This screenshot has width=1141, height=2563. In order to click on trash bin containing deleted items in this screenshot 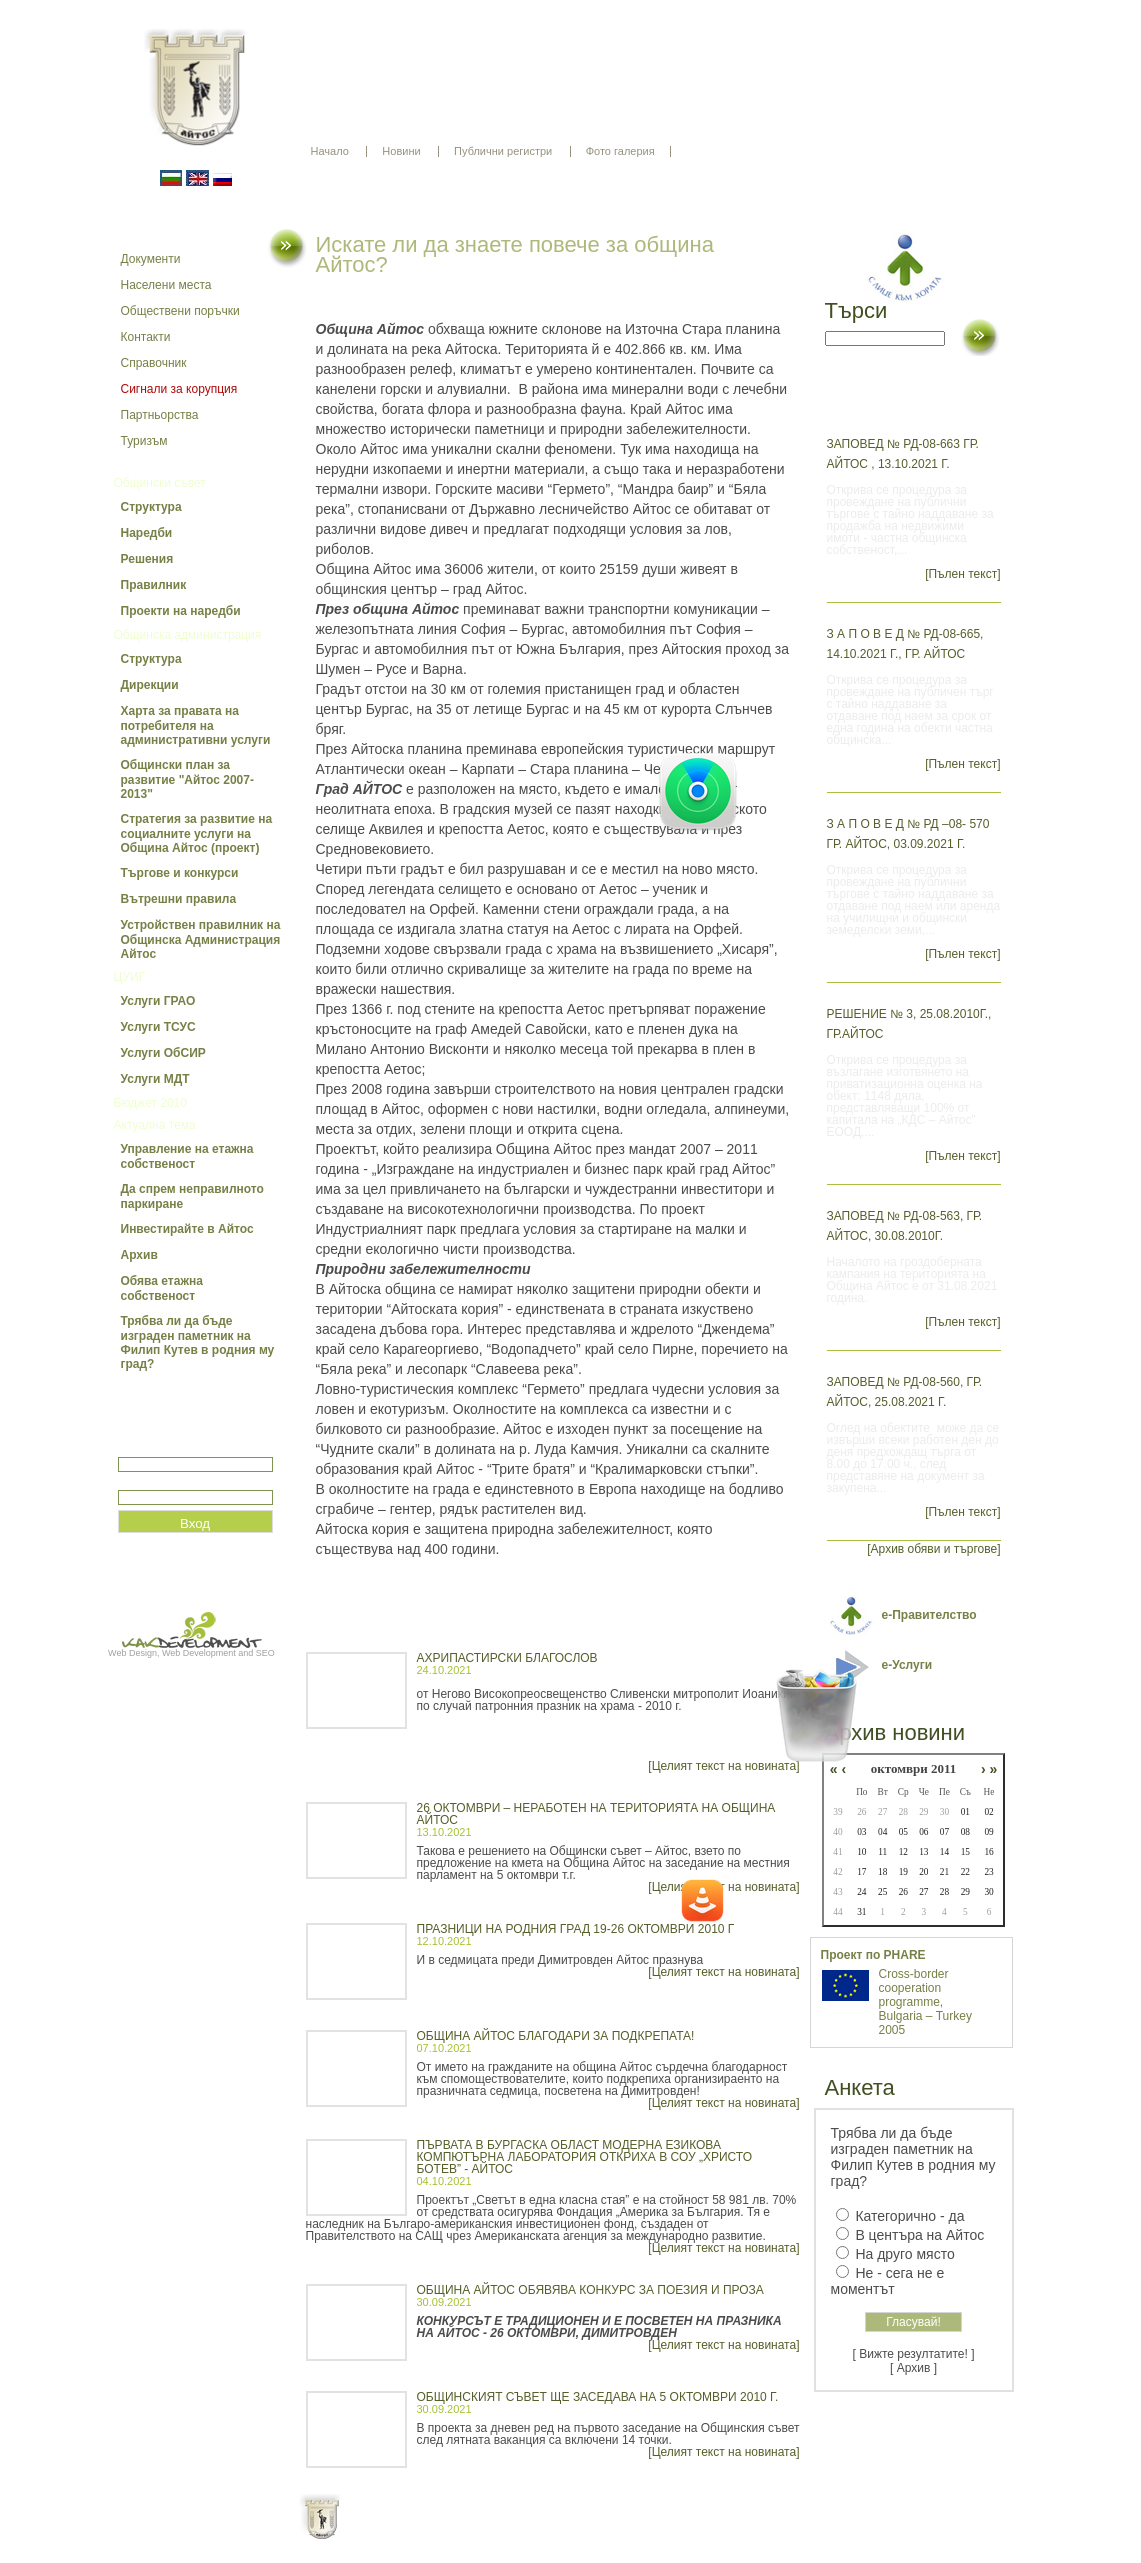, I will do `click(816, 1716)`.